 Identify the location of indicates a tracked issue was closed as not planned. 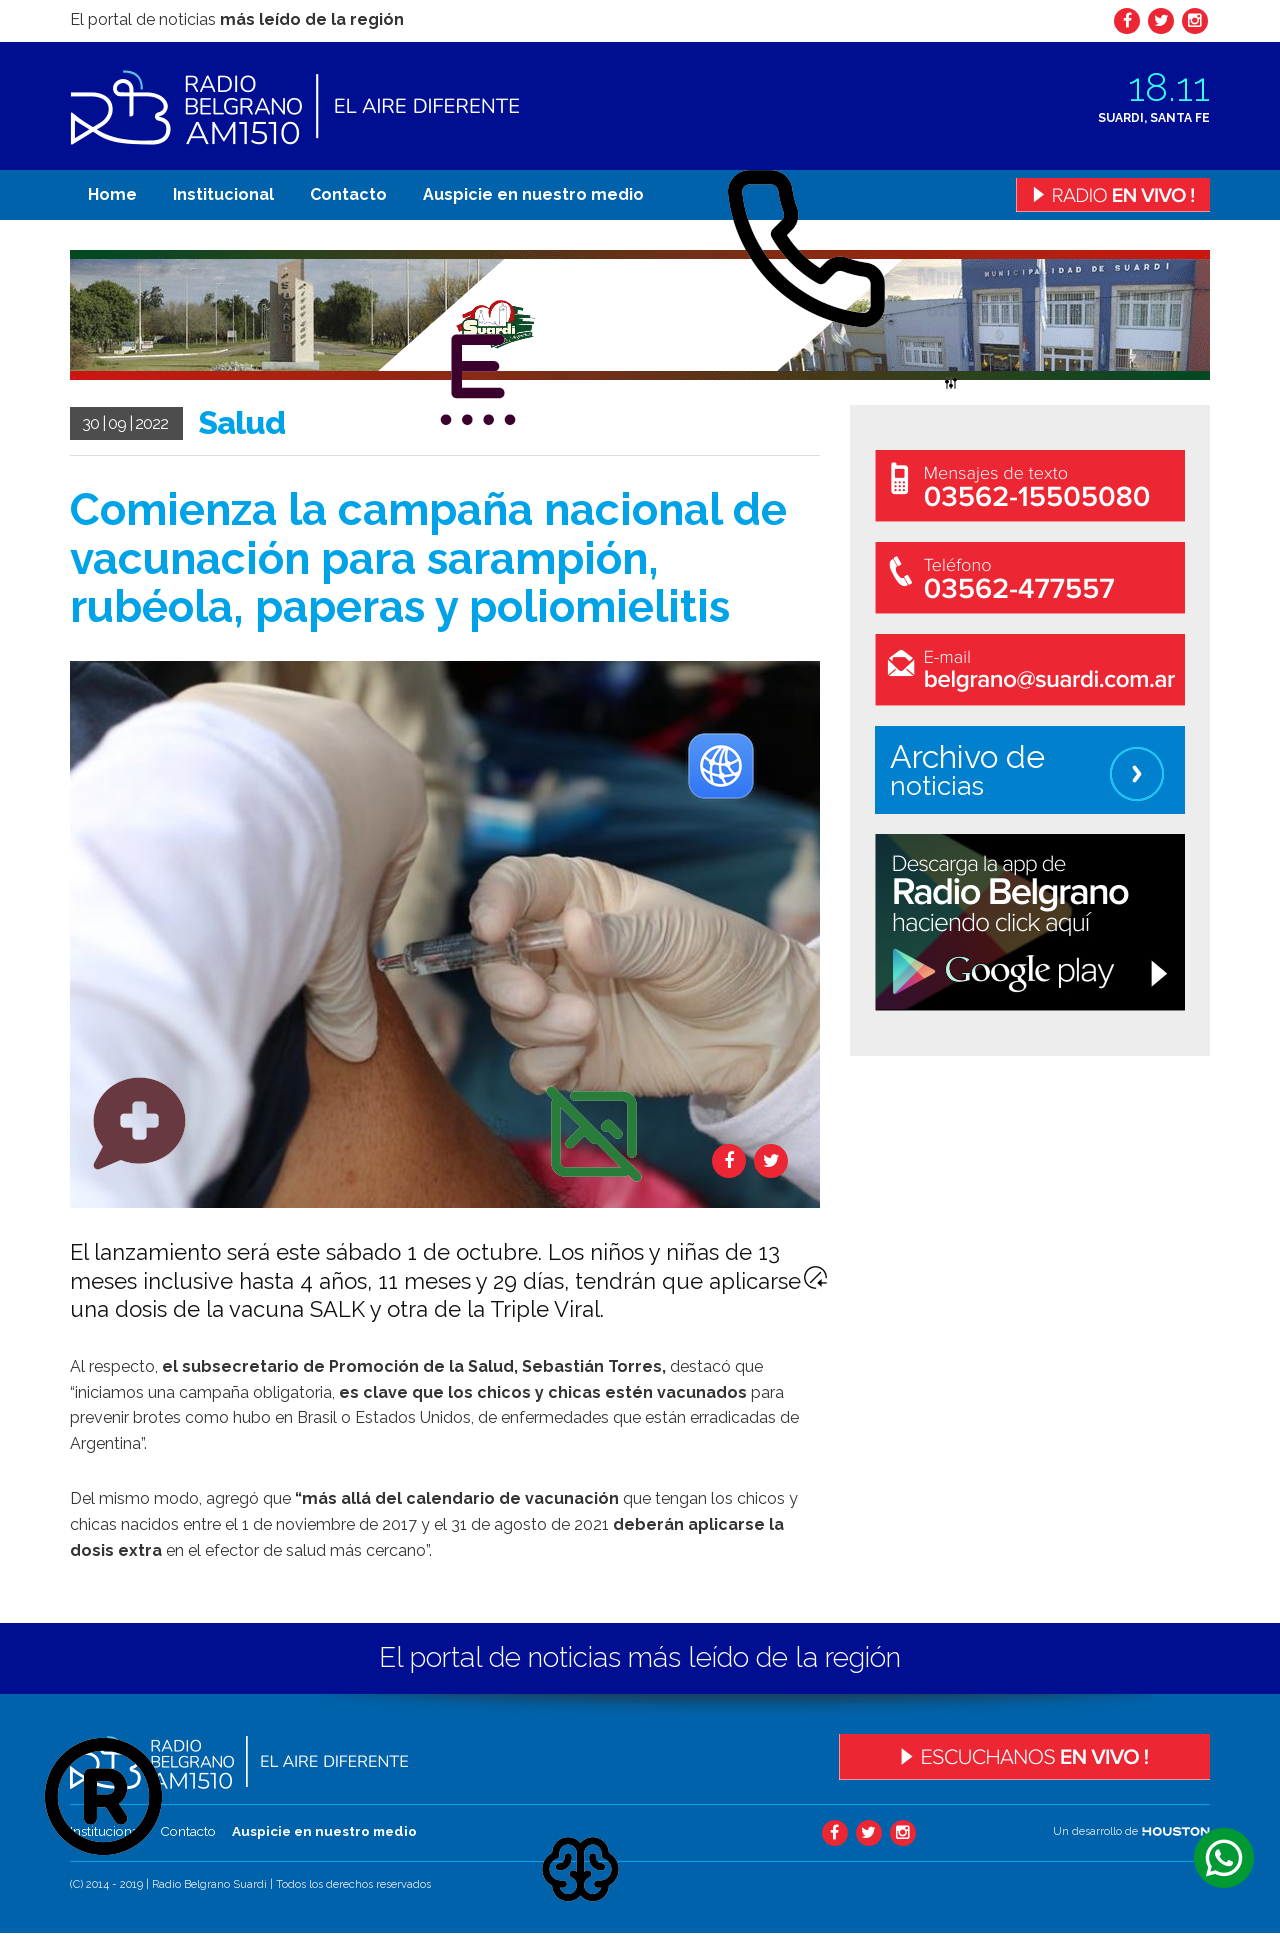
(815, 1277).